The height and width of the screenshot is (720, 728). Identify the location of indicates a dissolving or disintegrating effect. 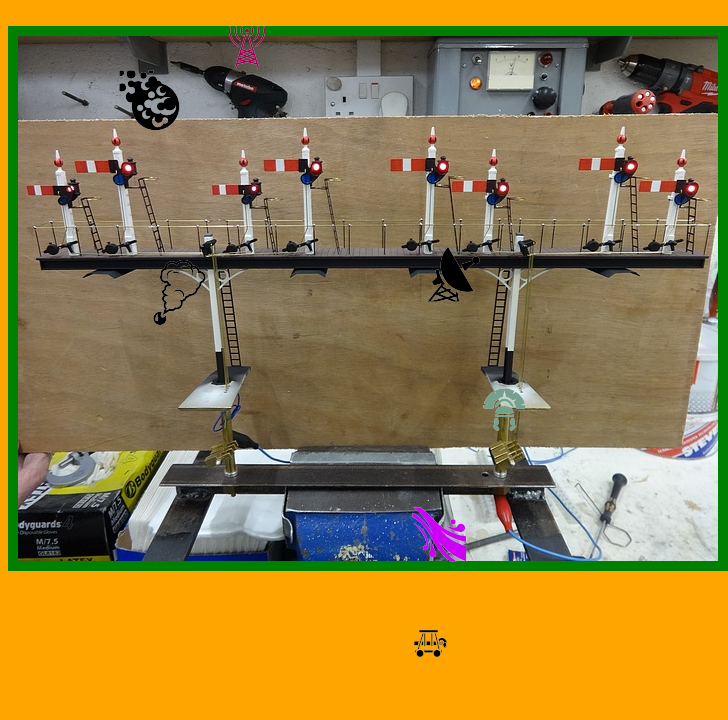
(149, 100).